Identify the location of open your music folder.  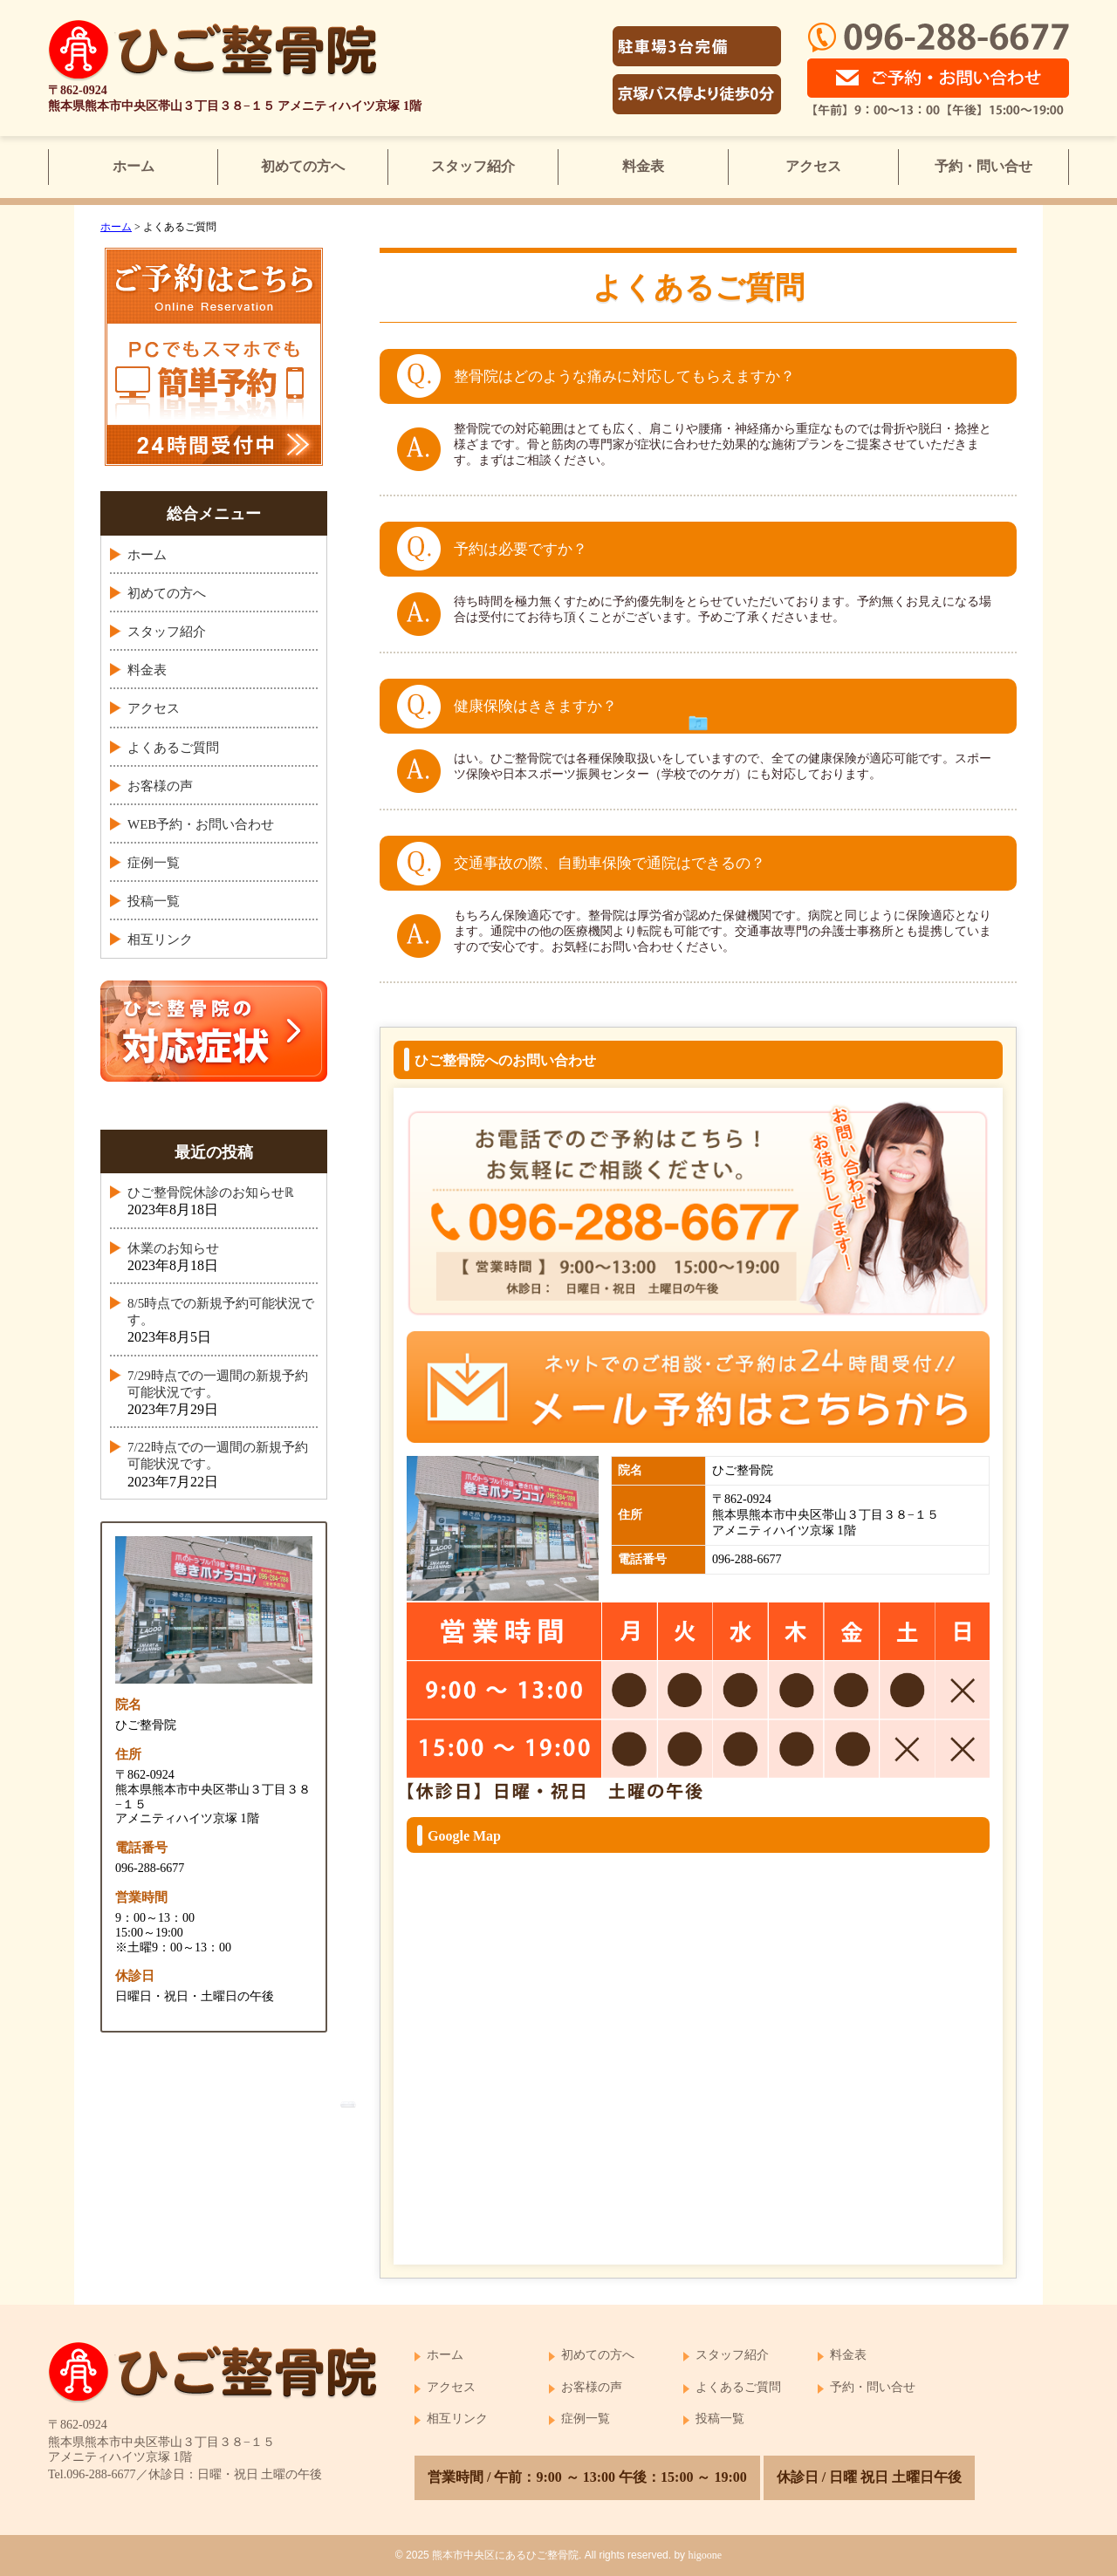
(698, 723).